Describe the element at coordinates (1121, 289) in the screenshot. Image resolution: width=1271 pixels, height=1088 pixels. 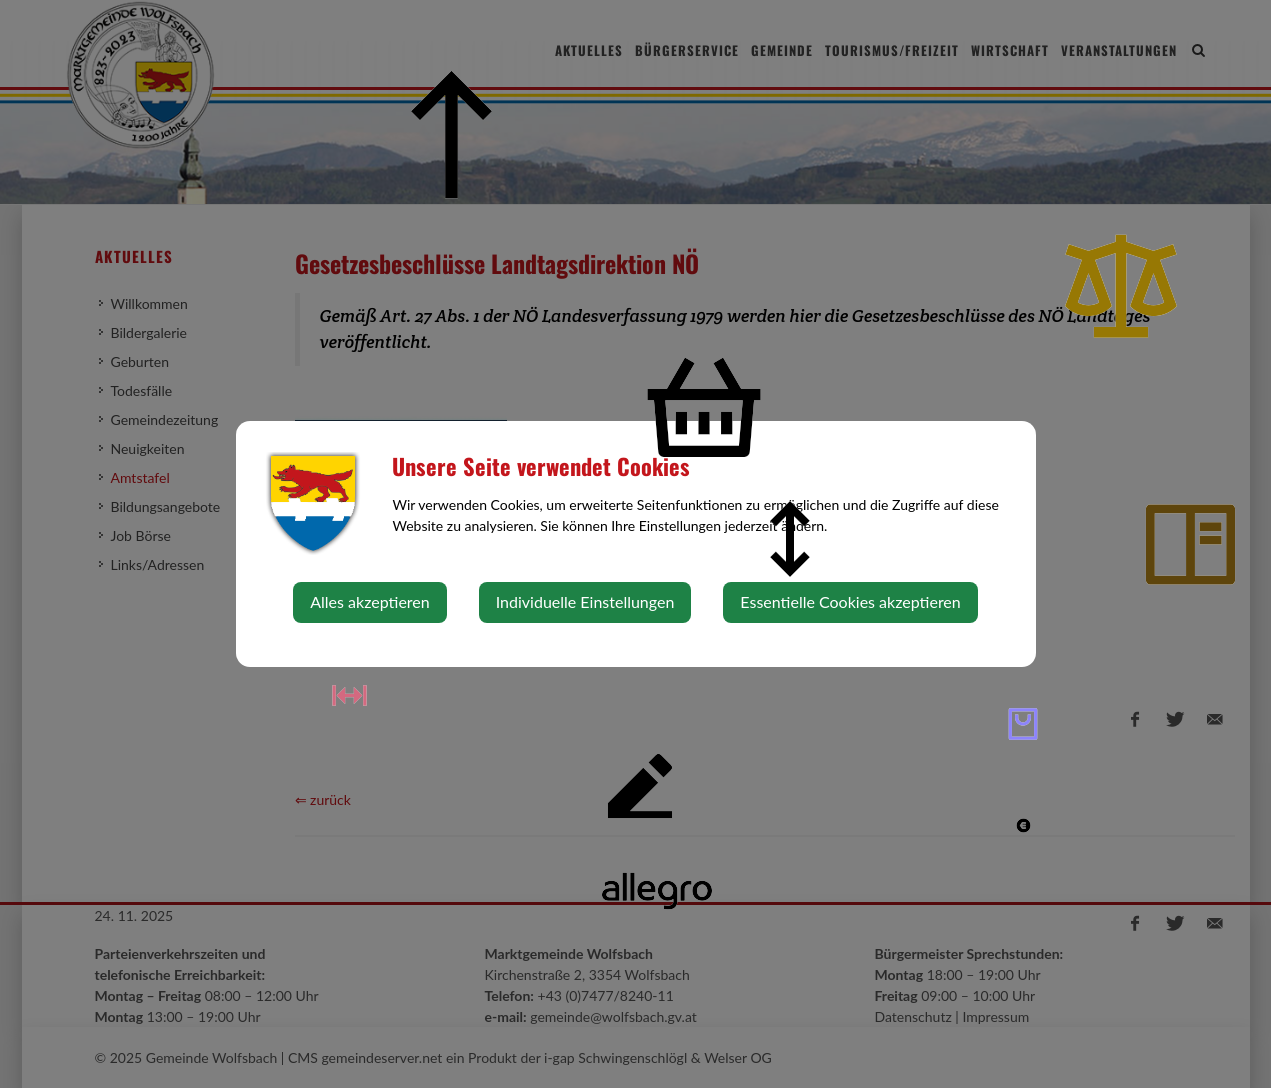
I see `access legal or terms of service information` at that location.